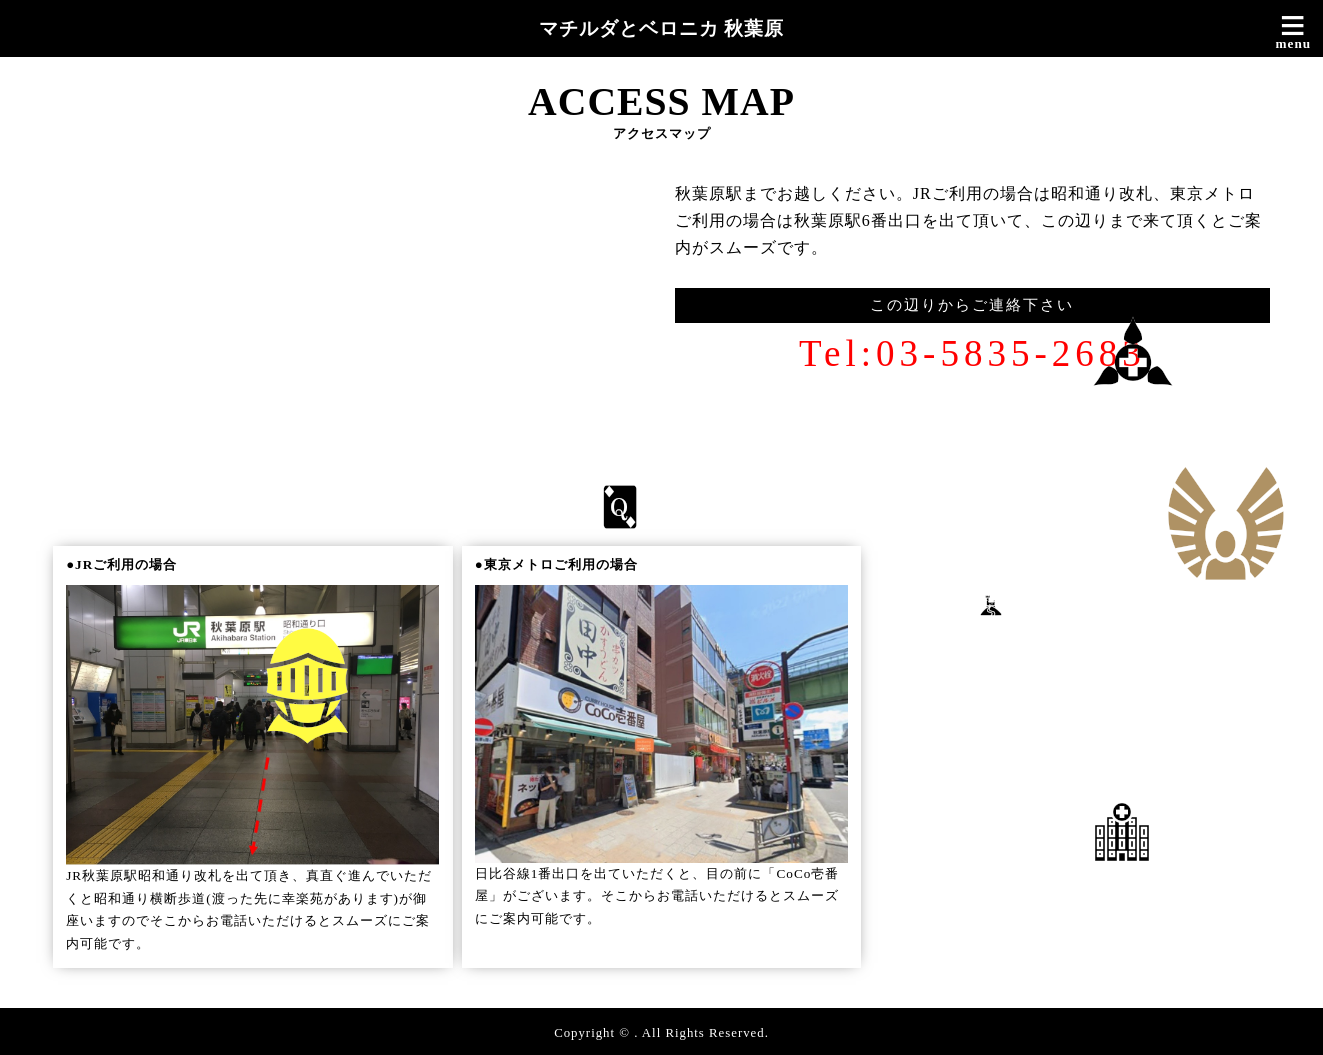  I want to click on queen of diamonds playing card, so click(620, 507).